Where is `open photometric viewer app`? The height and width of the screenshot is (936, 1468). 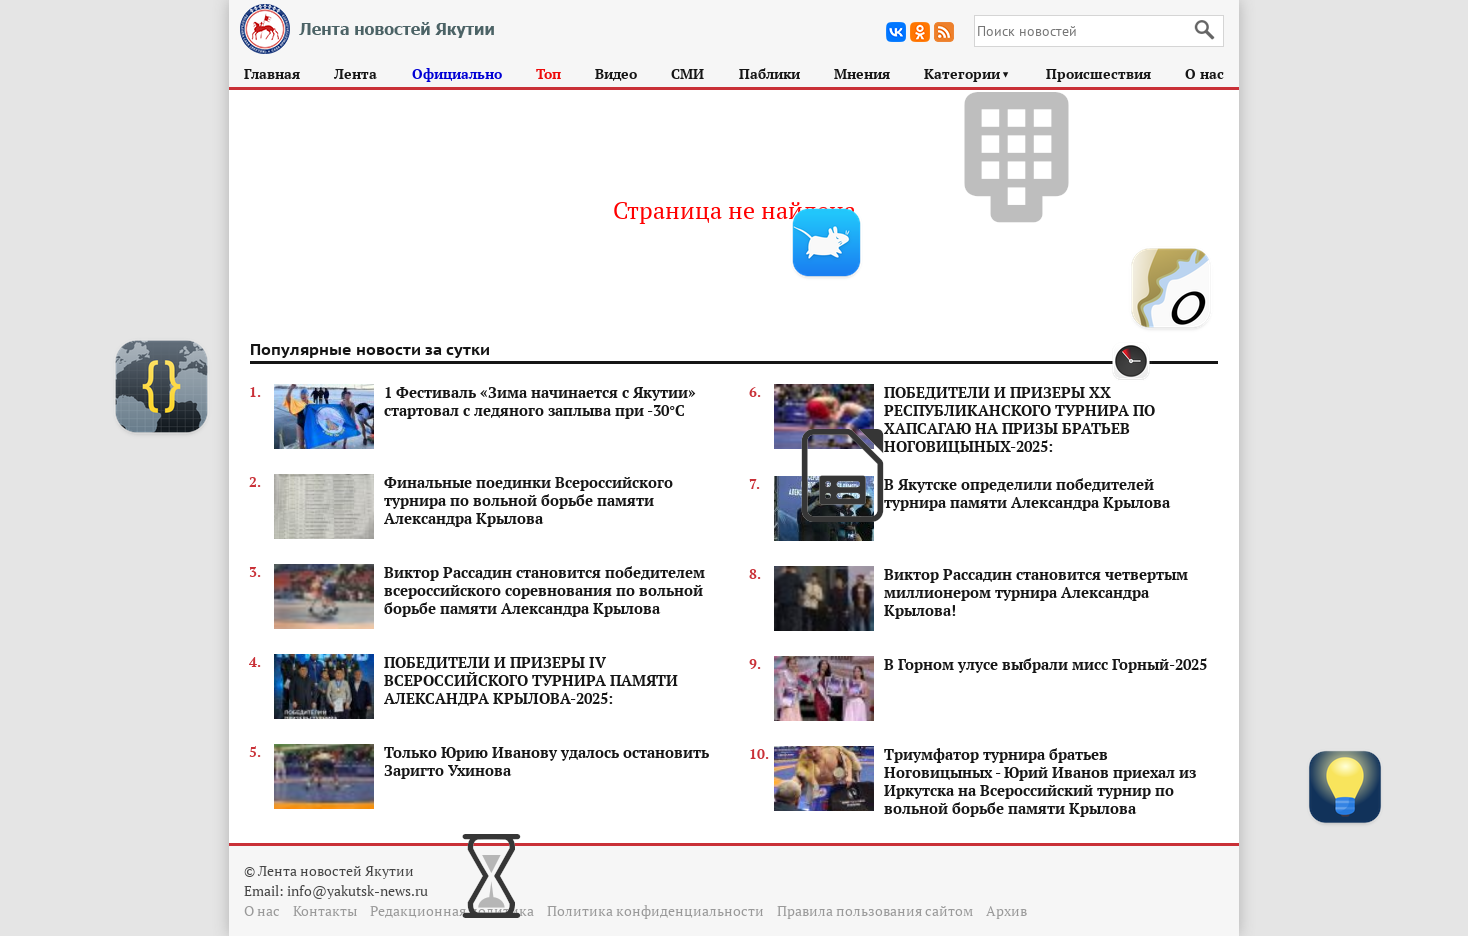 open photometric viewer app is located at coordinates (1345, 787).